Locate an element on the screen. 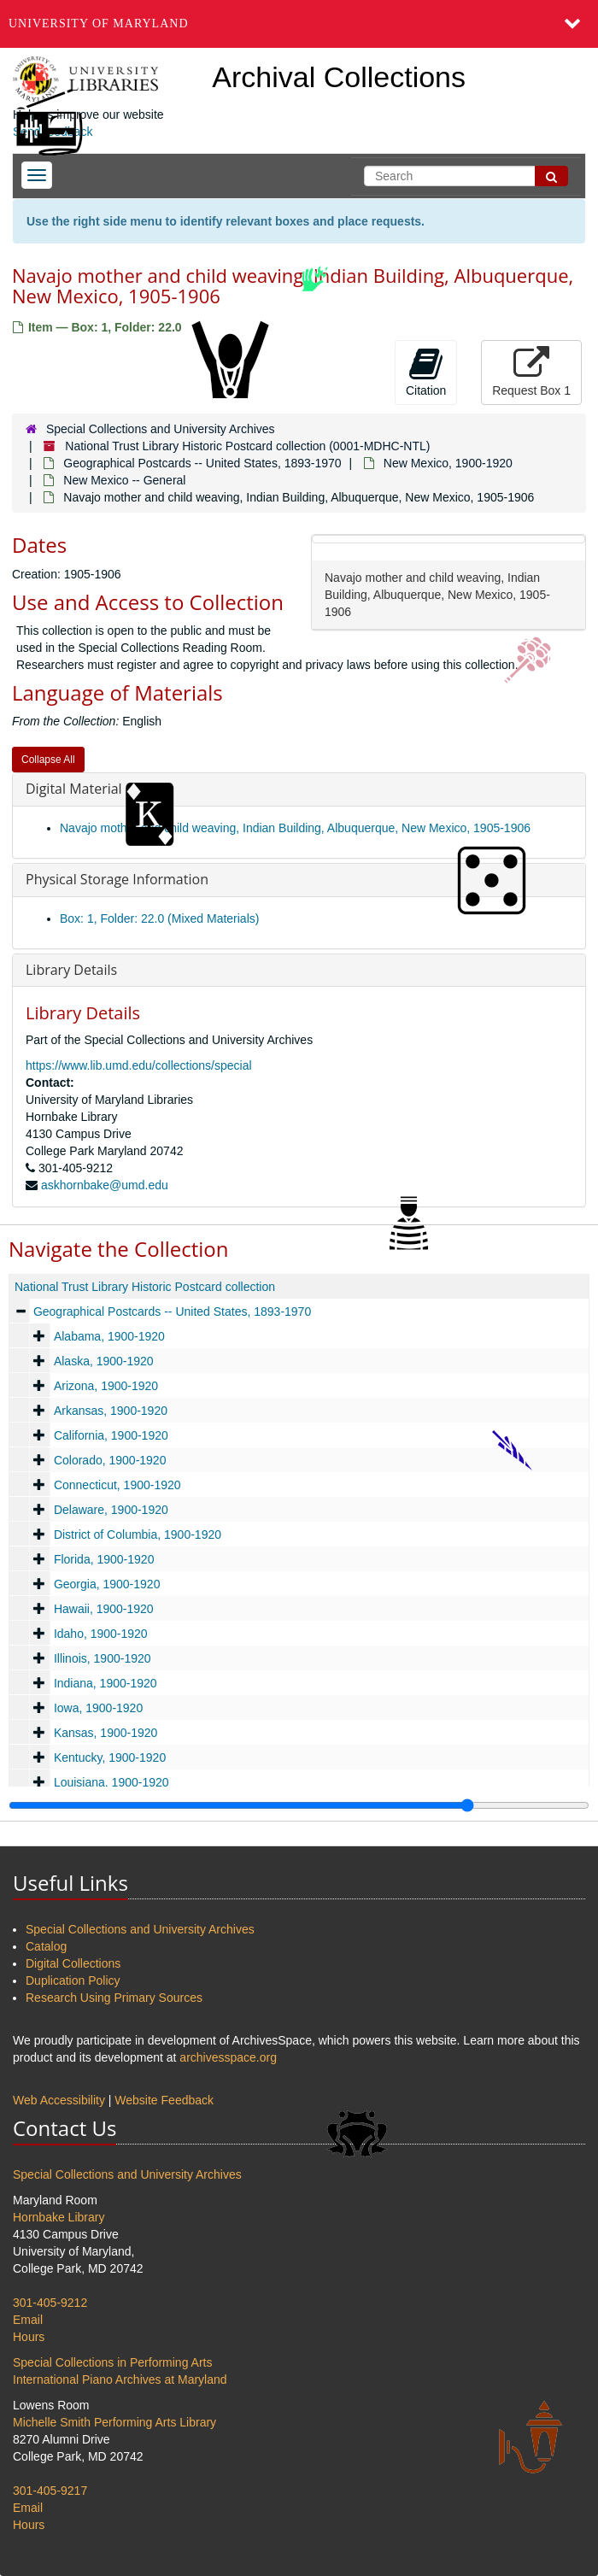  indicates a coiled nail or screw fastener item is located at coordinates (512, 1450).